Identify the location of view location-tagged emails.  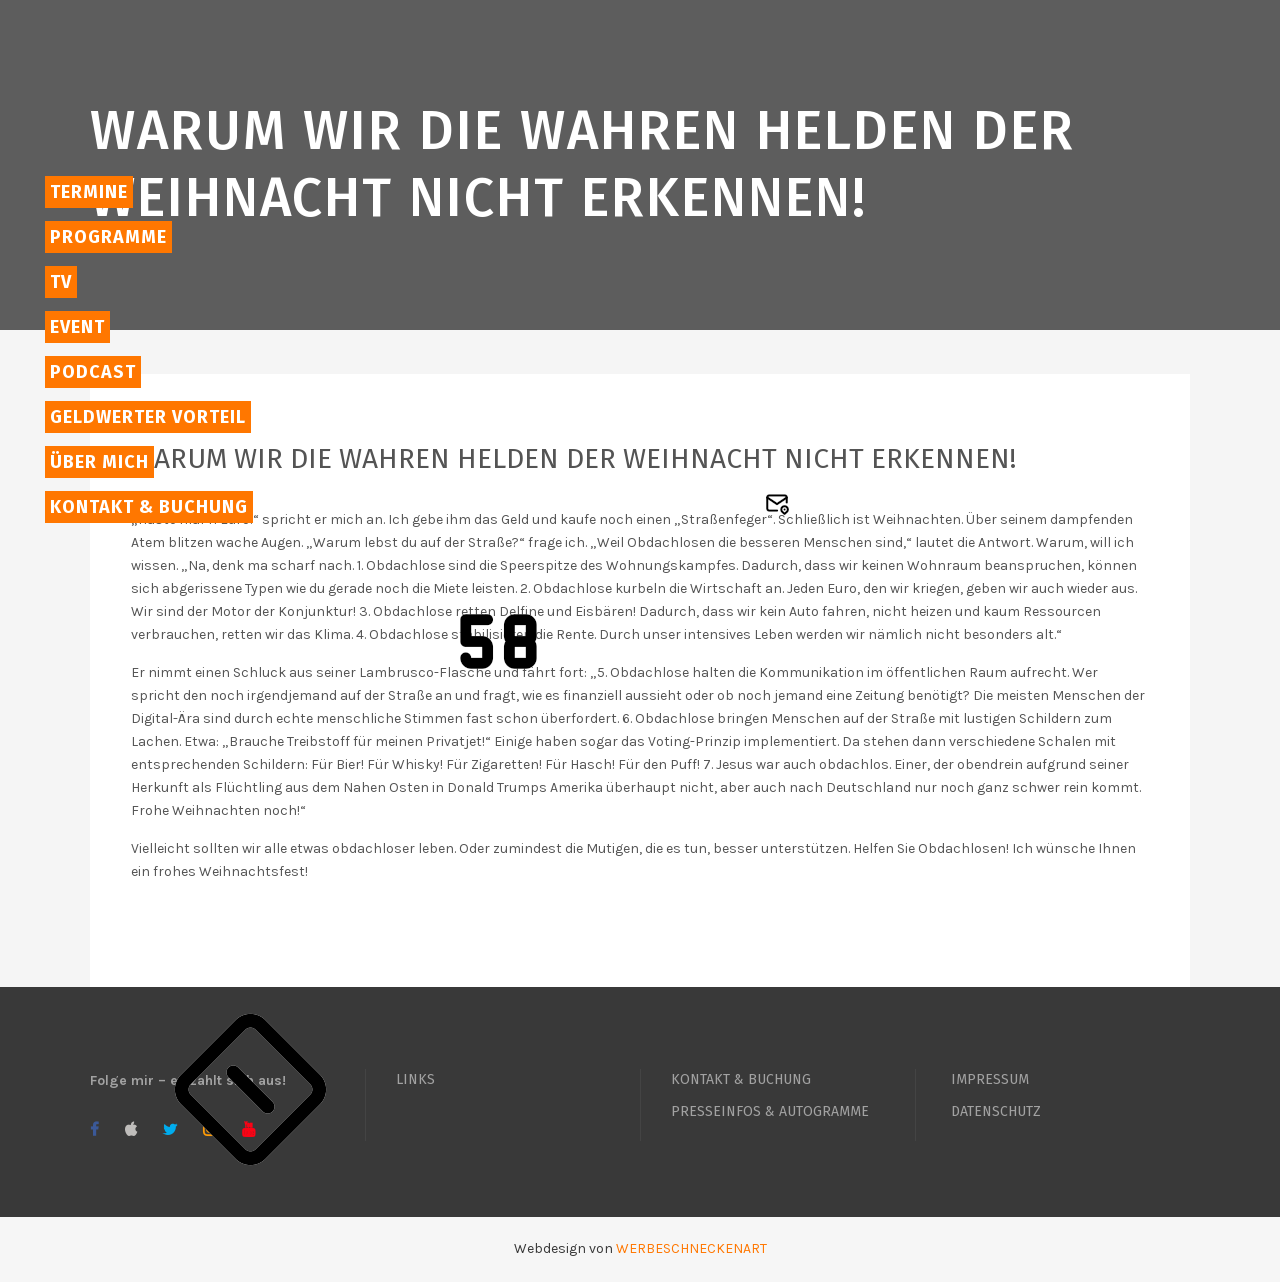
(777, 503).